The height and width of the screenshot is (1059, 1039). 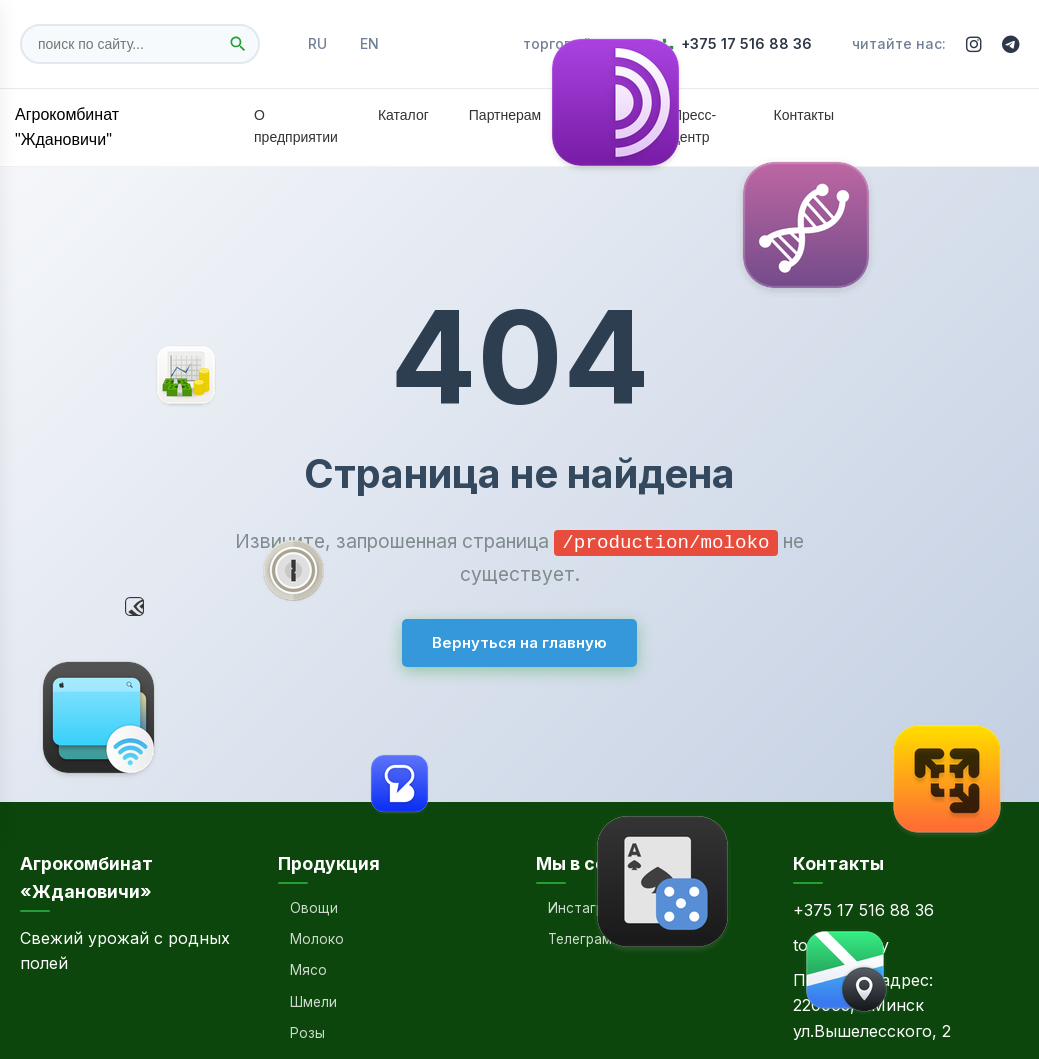 What do you see at coordinates (186, 375) in the screenshot?
I see `open gnucash personal finance application` at bounding box center [186, 375].